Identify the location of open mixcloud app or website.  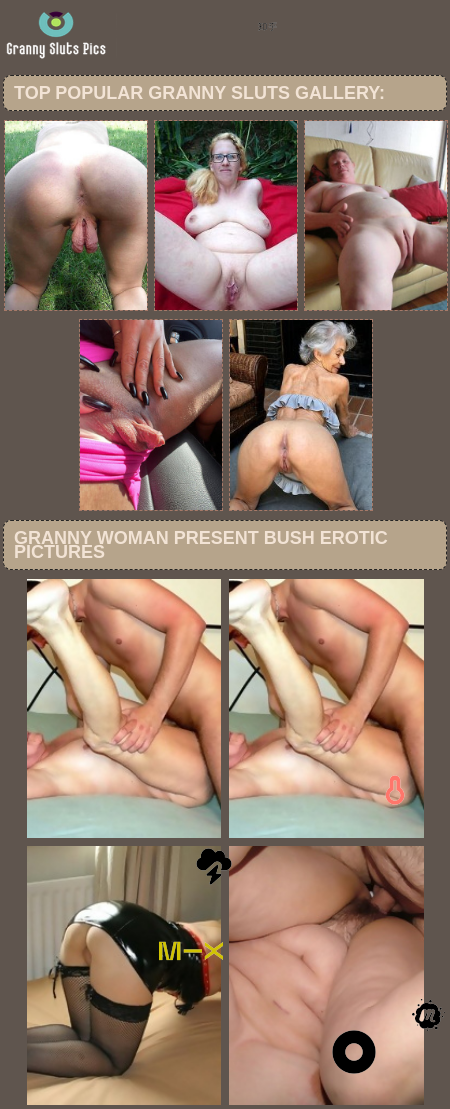
(191, 951).